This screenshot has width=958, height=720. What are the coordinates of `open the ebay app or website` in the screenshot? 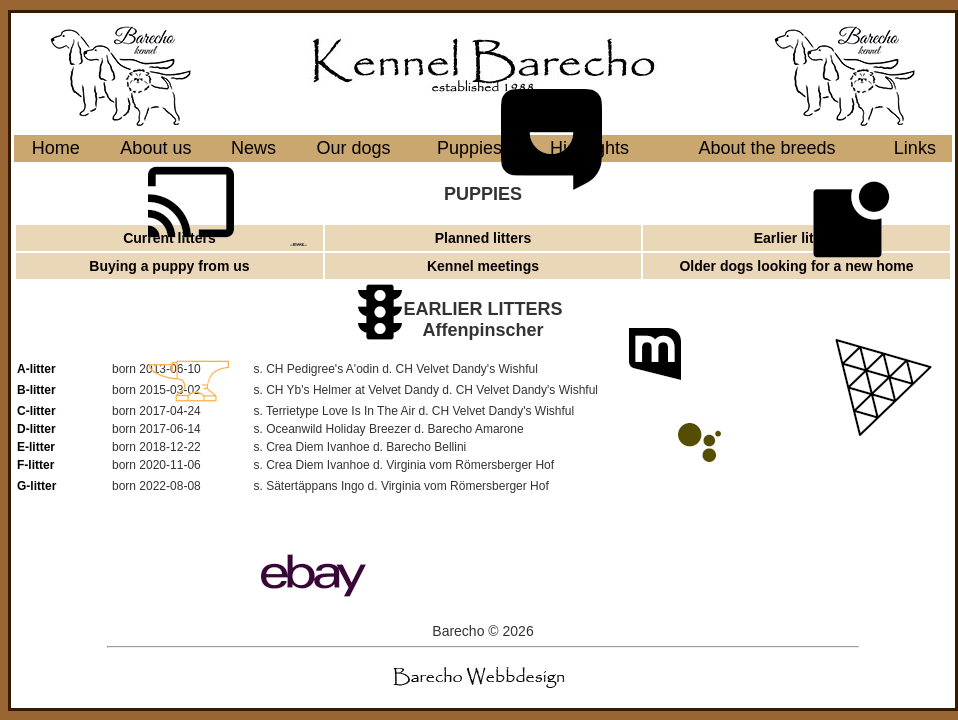 It's located at (313, 575).